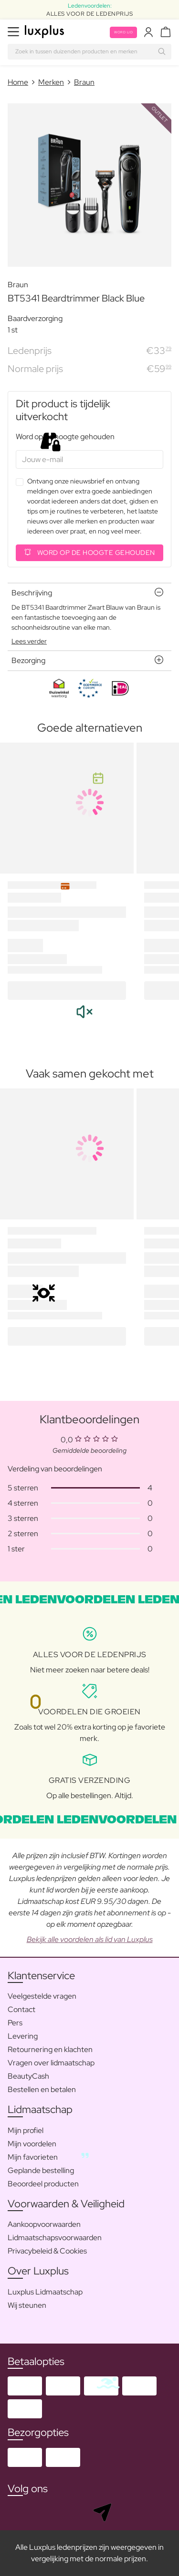  I want to click on indicates a road or route is locked or restricted, so click(50, 441).